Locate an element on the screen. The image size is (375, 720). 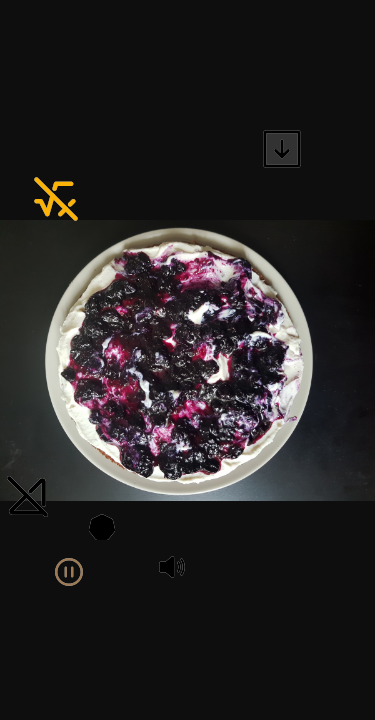
pause media playback is located at coordinates (69, 572).